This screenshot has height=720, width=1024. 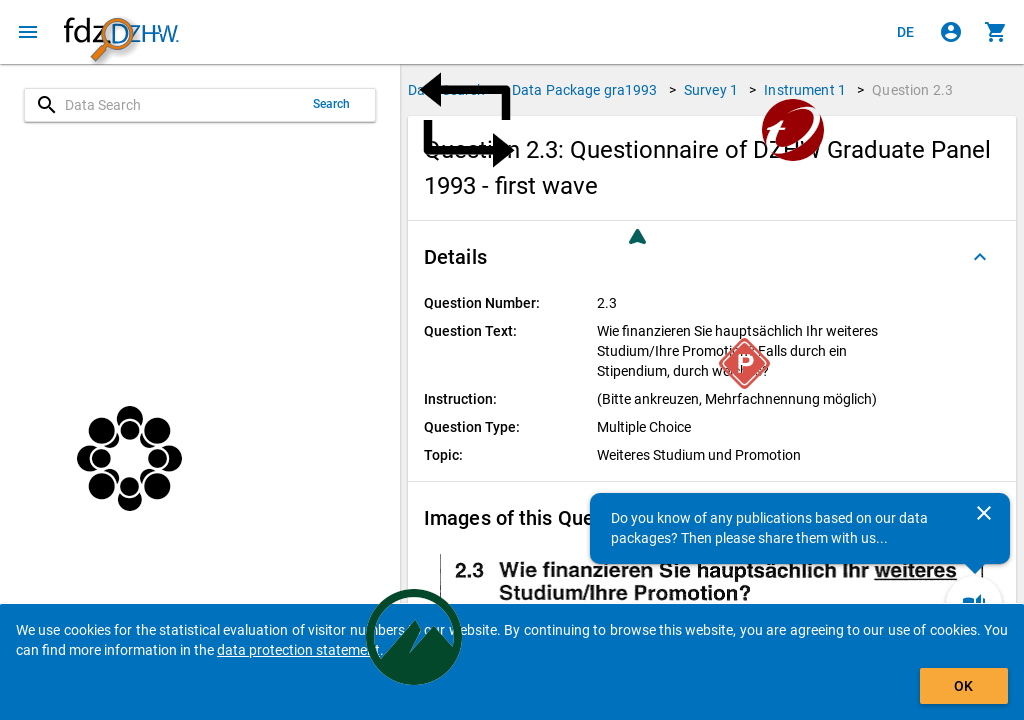 I want to click on open source framework (OSF) logo, so click(x=129, y=458).